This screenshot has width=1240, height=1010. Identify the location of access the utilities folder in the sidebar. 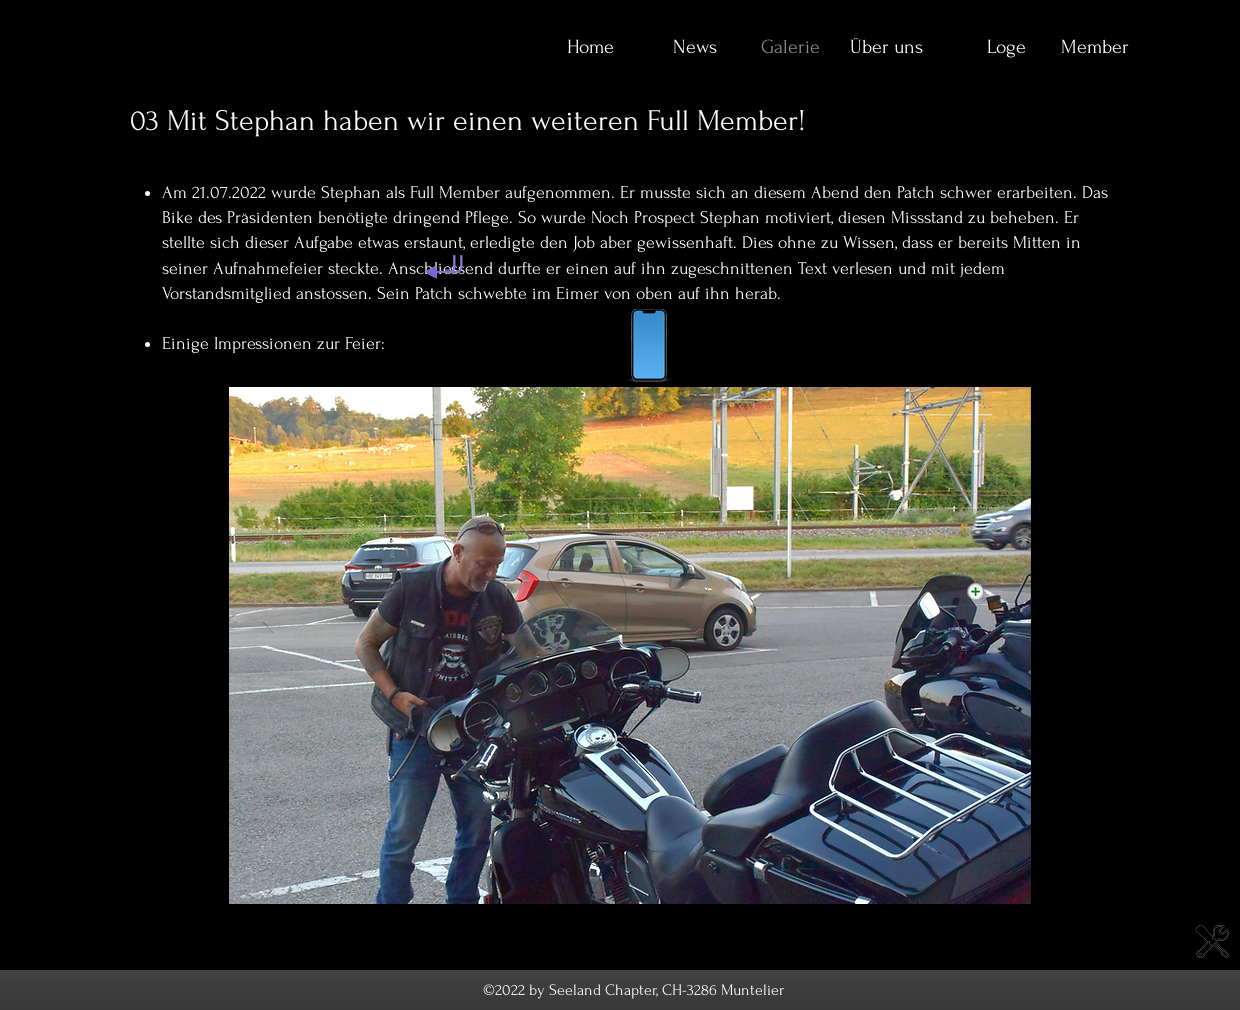
(1212, 941).